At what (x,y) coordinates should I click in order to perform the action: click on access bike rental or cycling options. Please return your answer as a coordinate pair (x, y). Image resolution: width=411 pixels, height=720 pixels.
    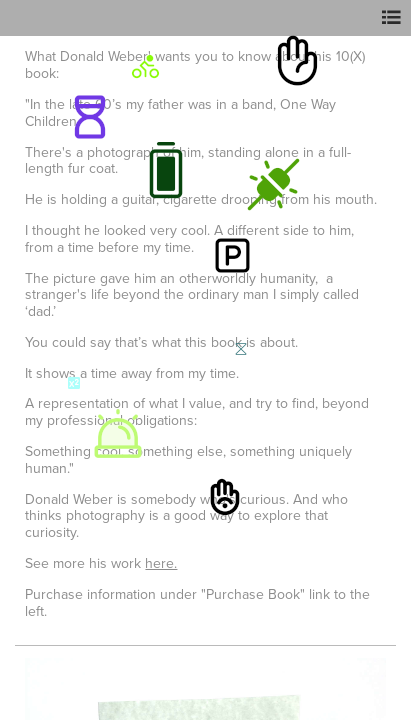
    Looking at the image, I should click on (145, 67).